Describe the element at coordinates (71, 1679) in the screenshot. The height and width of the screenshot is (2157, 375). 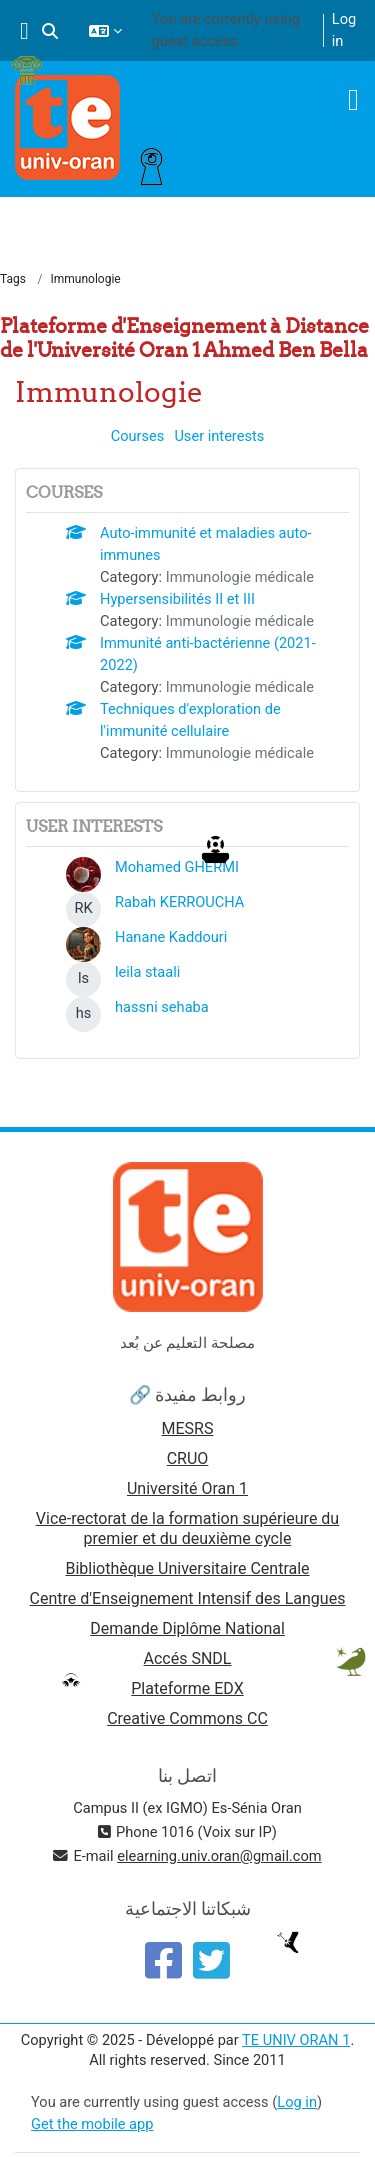
I see `mole character or creature in a game` at that location.